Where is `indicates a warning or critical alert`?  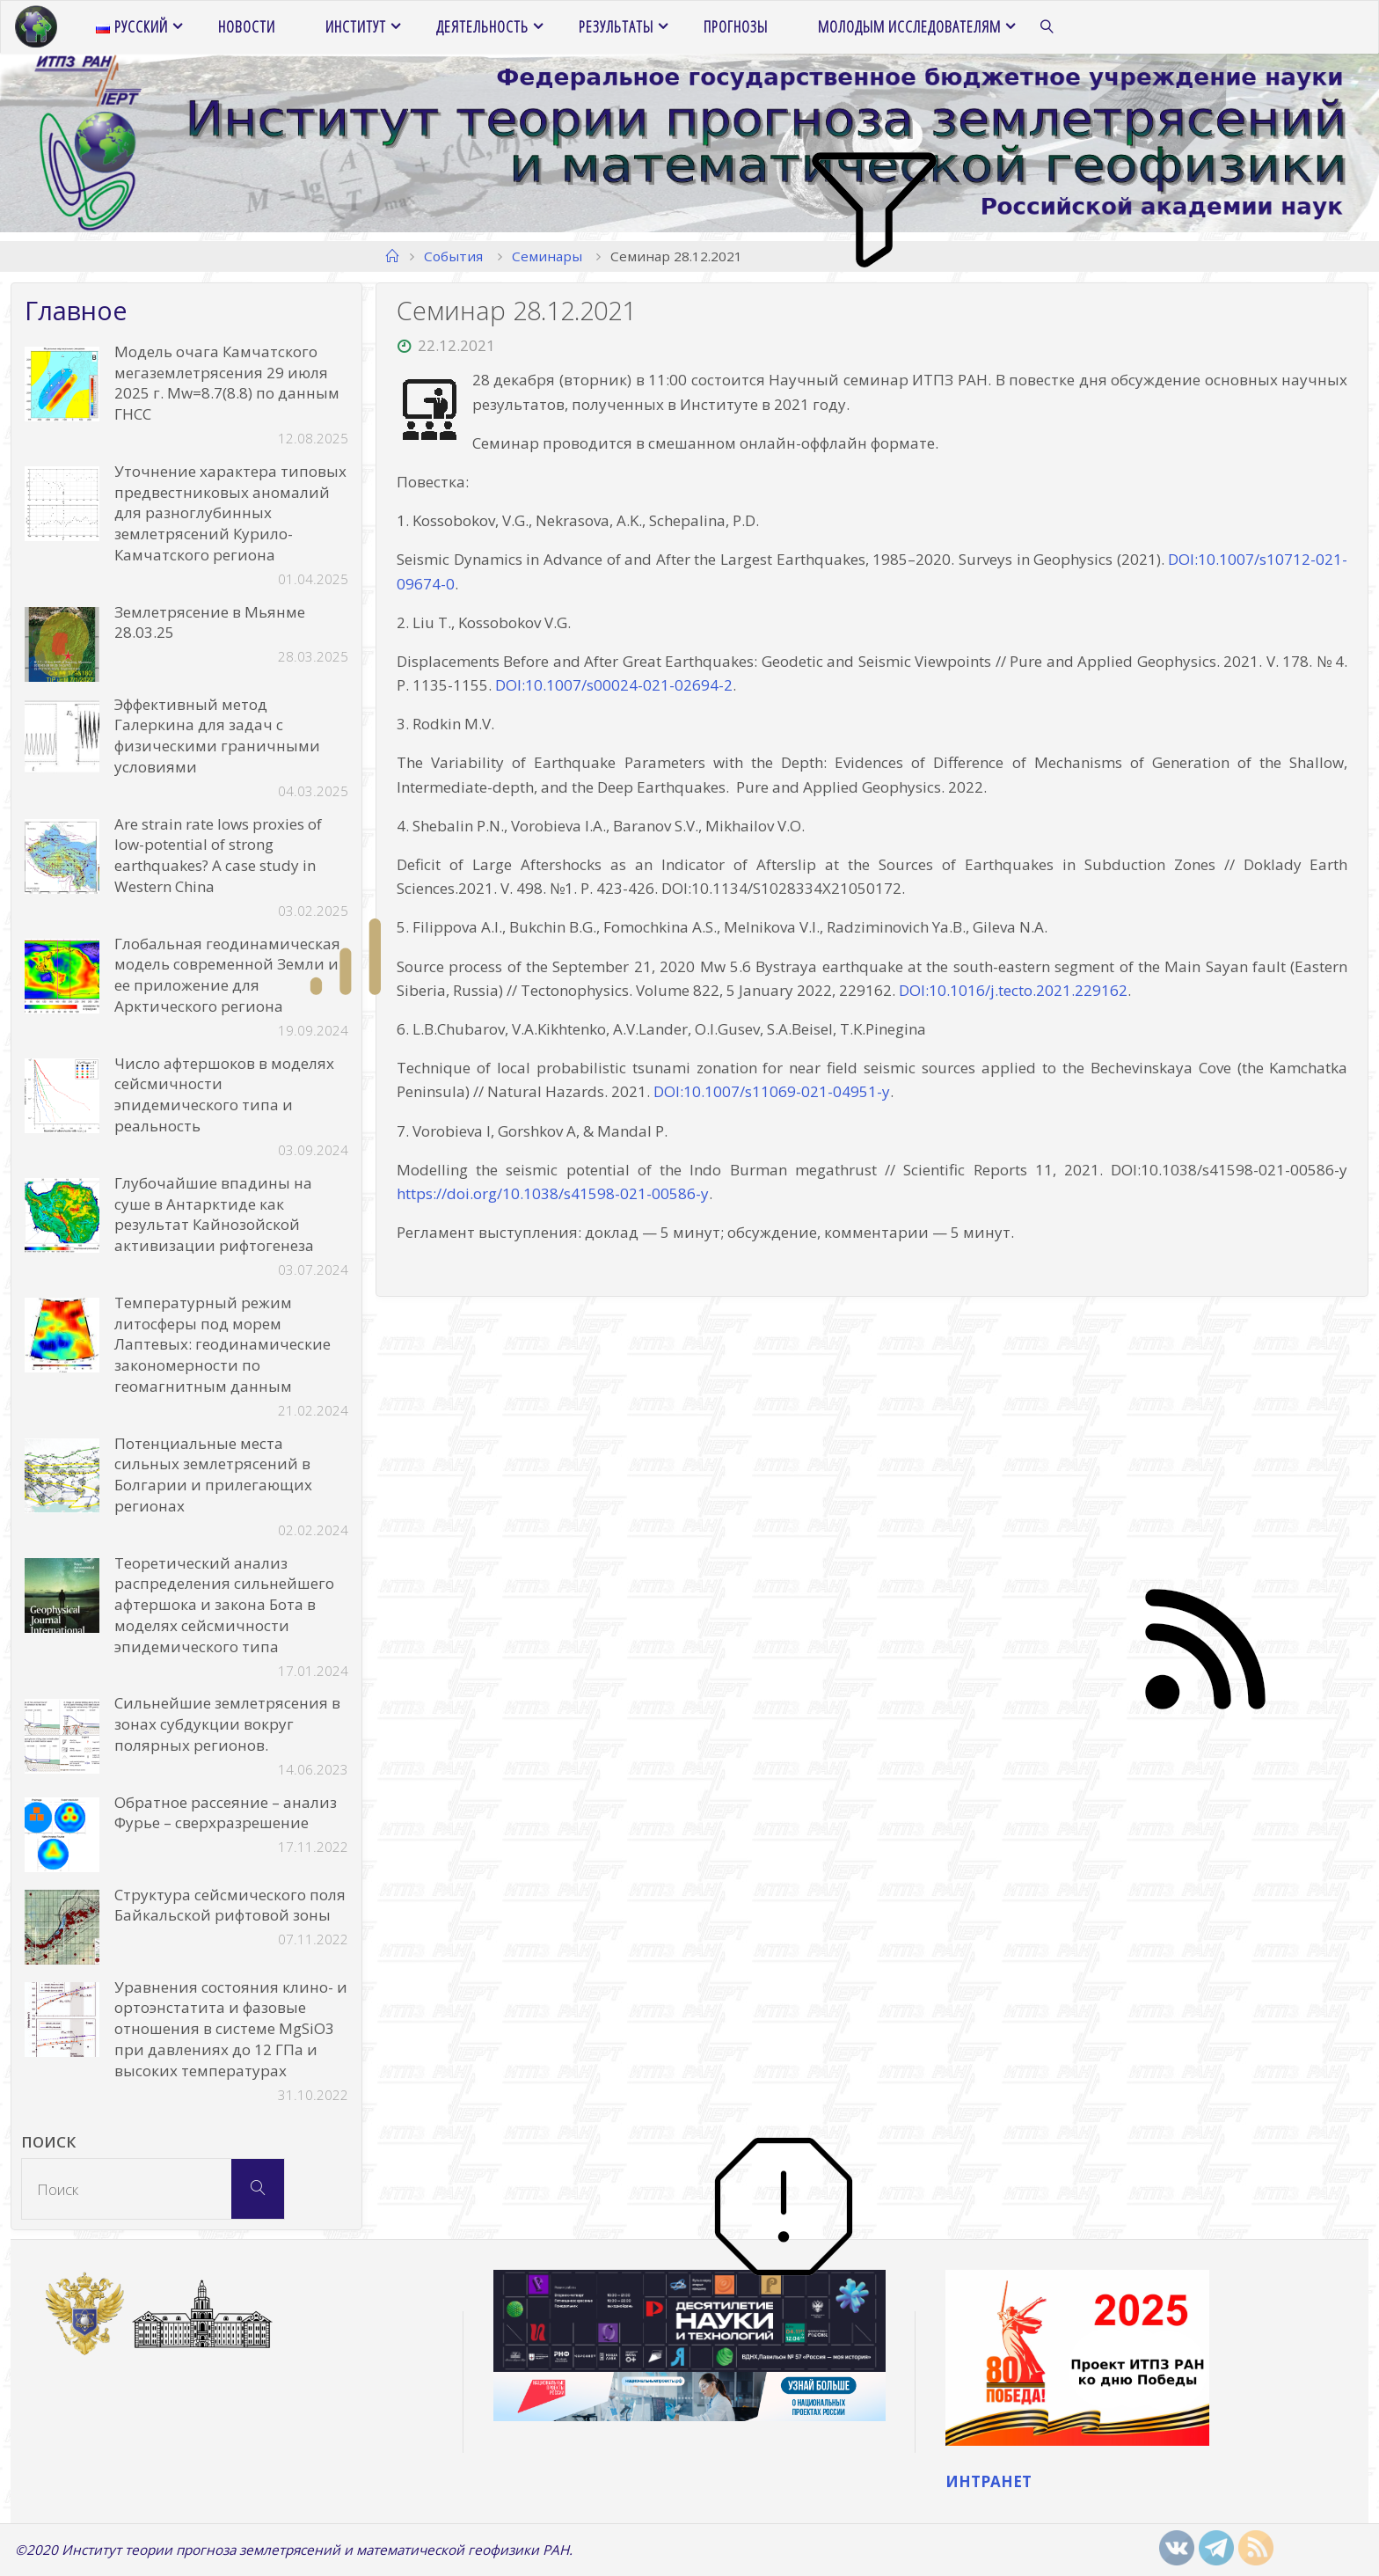 indicates a warning or critical alert is located at coordinates (784, 2206).